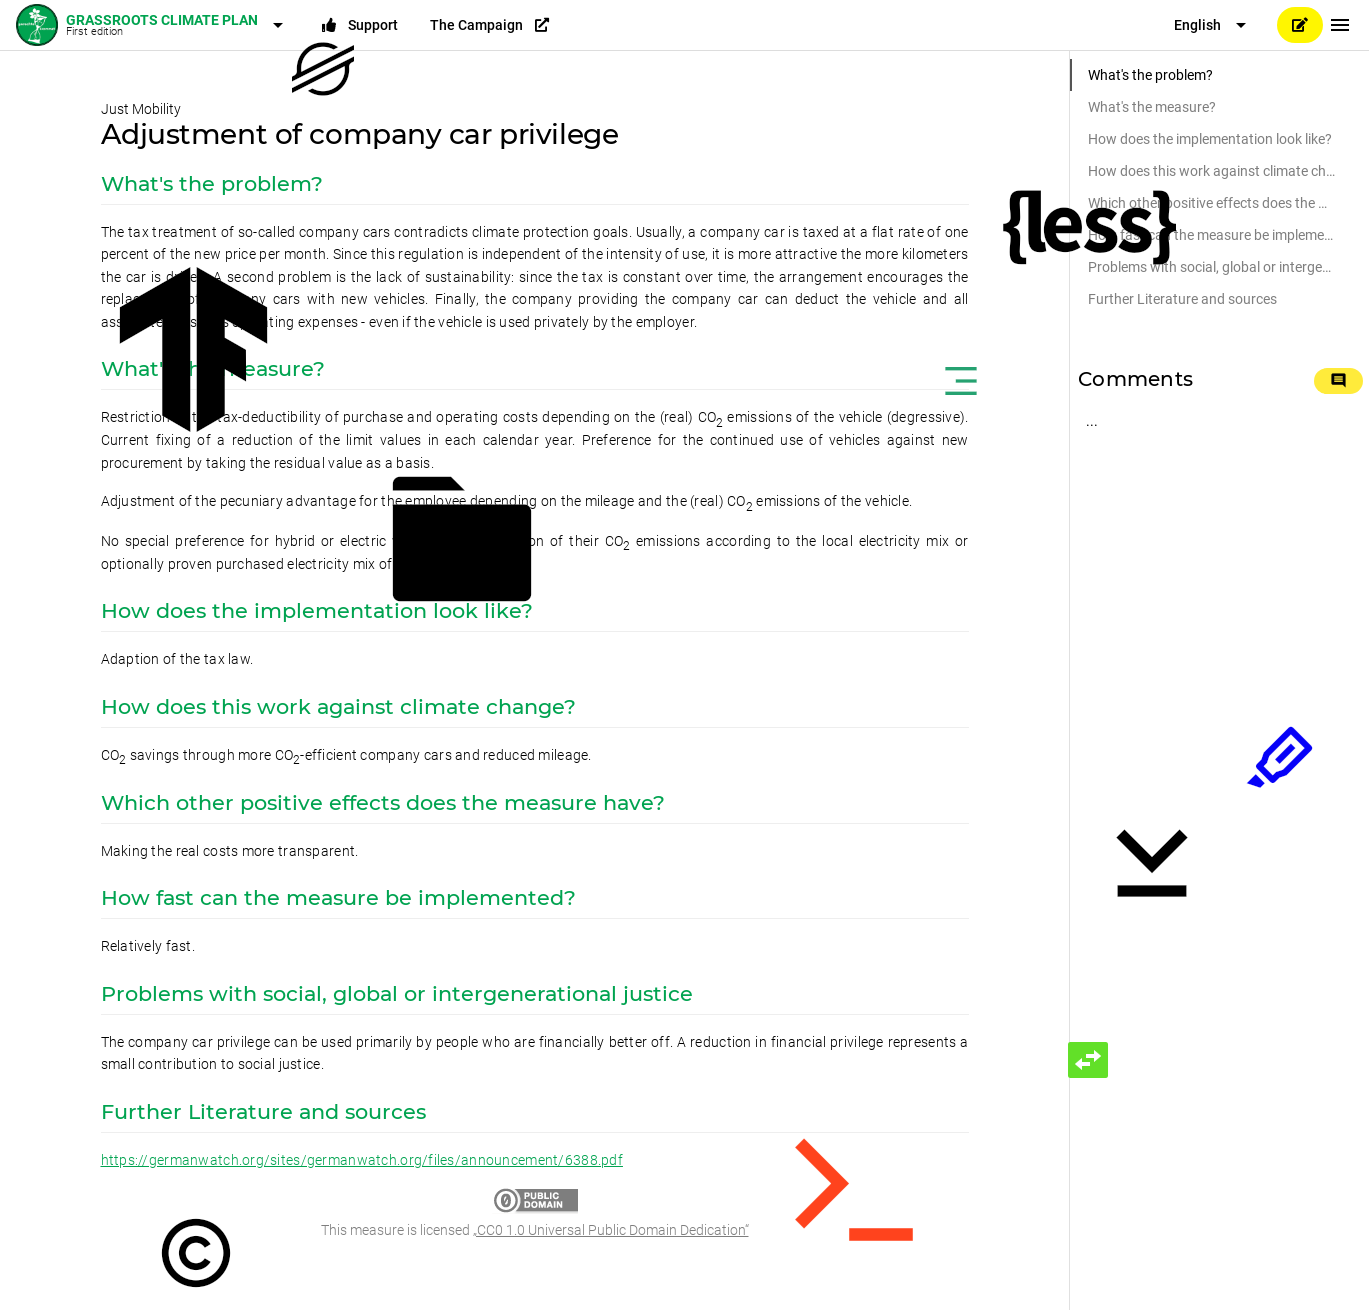  I want to click on stellar cryptocurrency logo, so click(323, 69).